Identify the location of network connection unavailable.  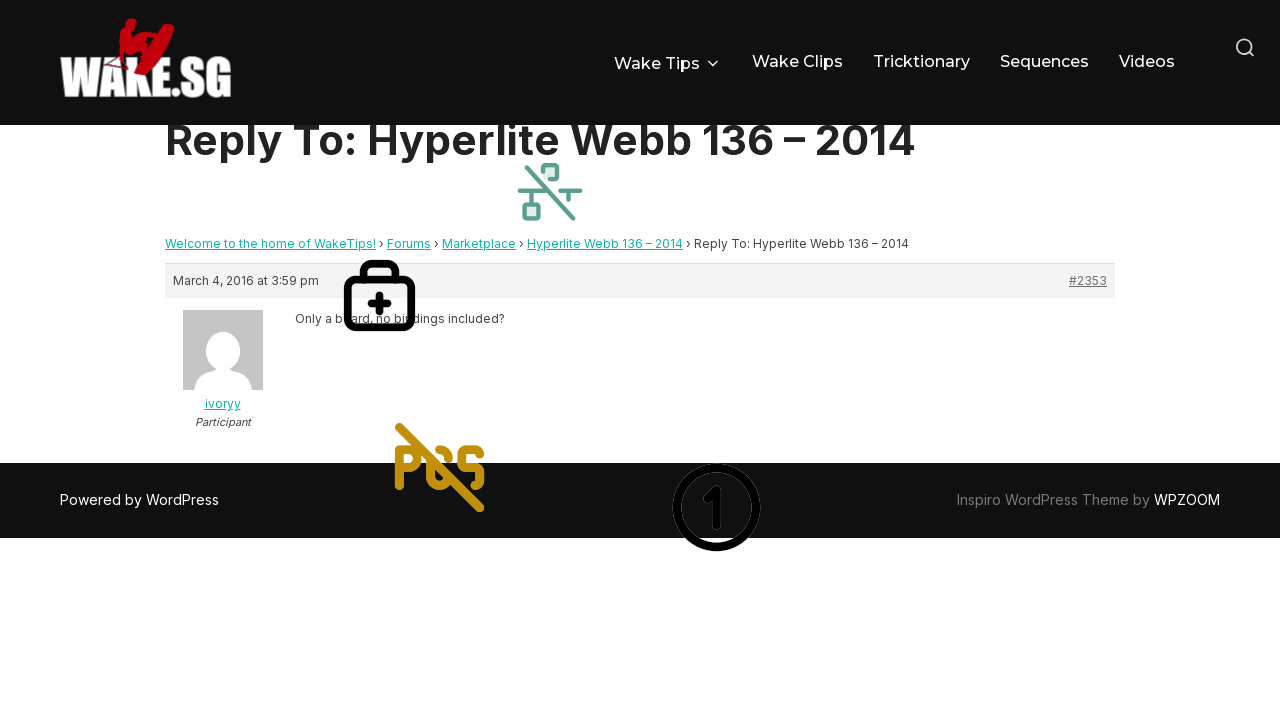
(550, 193).